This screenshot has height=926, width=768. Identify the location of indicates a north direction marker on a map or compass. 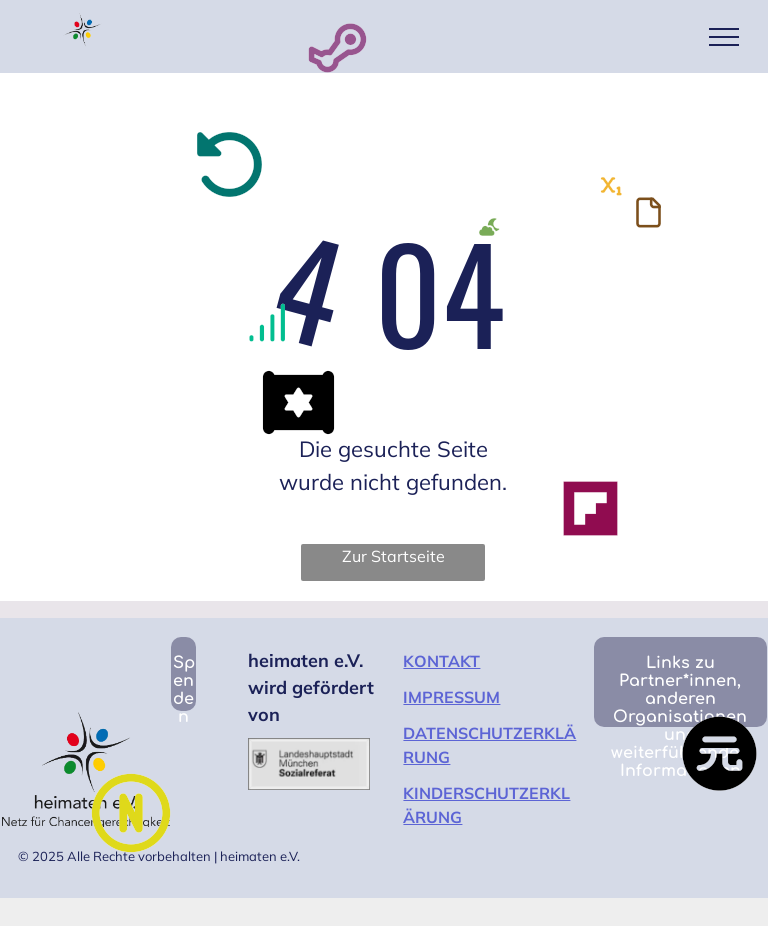
(131, 813).